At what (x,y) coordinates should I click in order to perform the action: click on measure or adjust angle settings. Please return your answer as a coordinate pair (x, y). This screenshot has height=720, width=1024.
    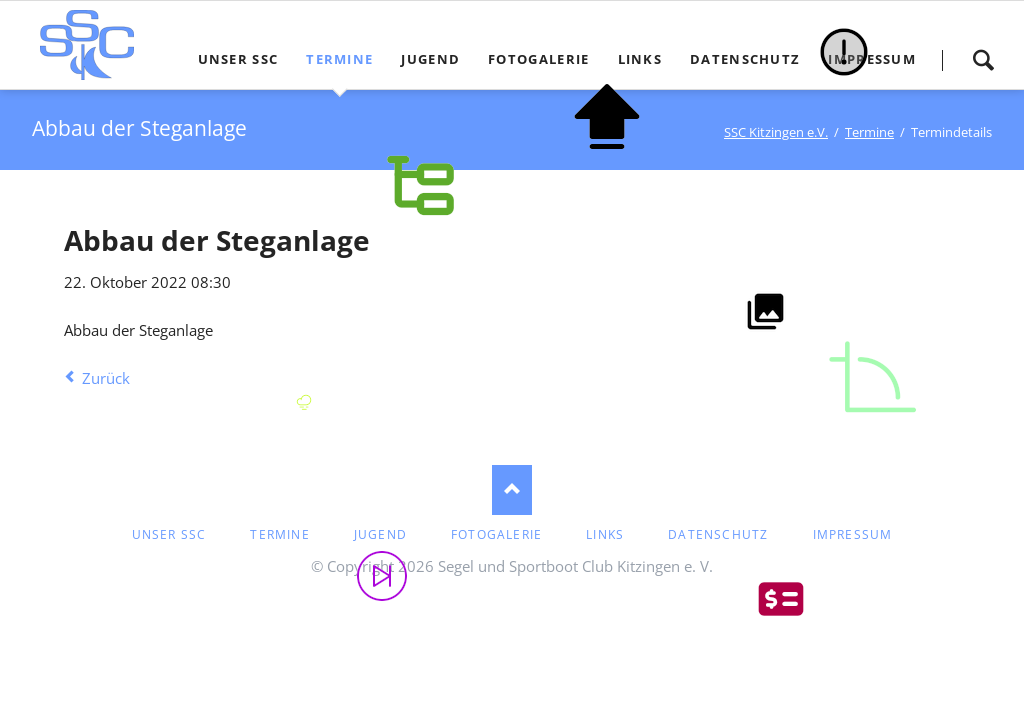
    Looking at the image, I should click on (869, 381).